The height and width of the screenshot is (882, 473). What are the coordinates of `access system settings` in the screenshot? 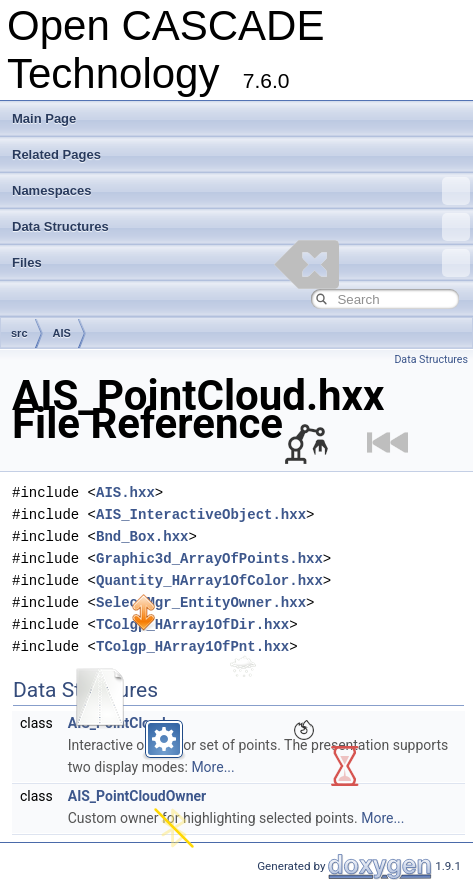 It's located at (164, 741).